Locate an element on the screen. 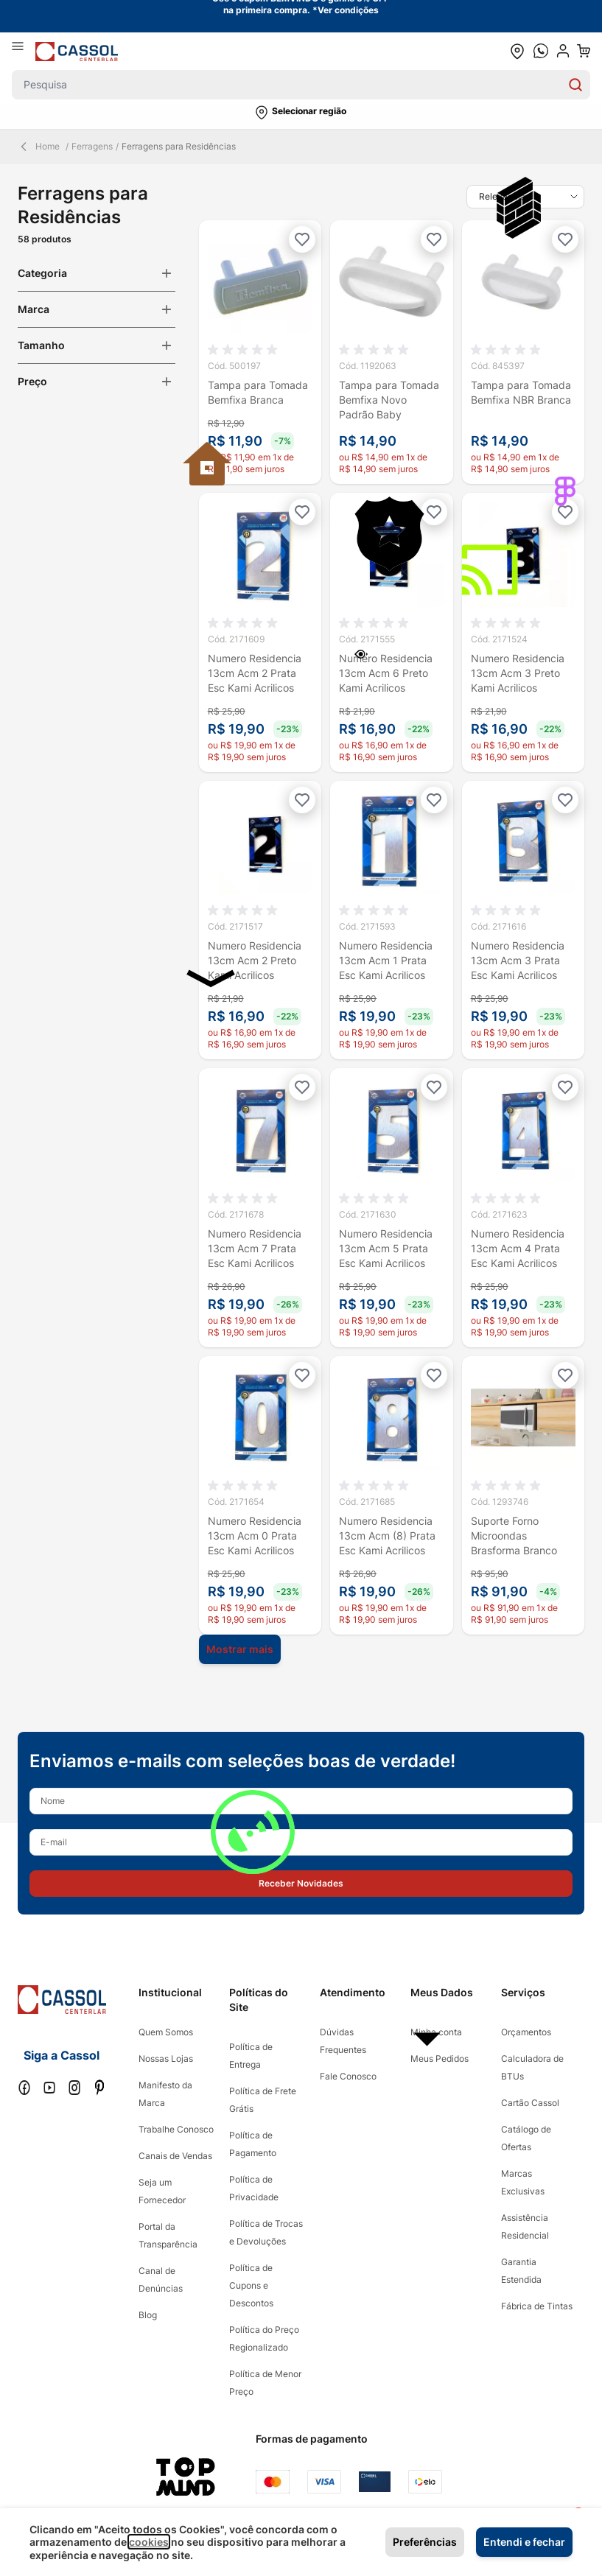  indicates law enforcement or security-related content is located at coordinates (389, 533).